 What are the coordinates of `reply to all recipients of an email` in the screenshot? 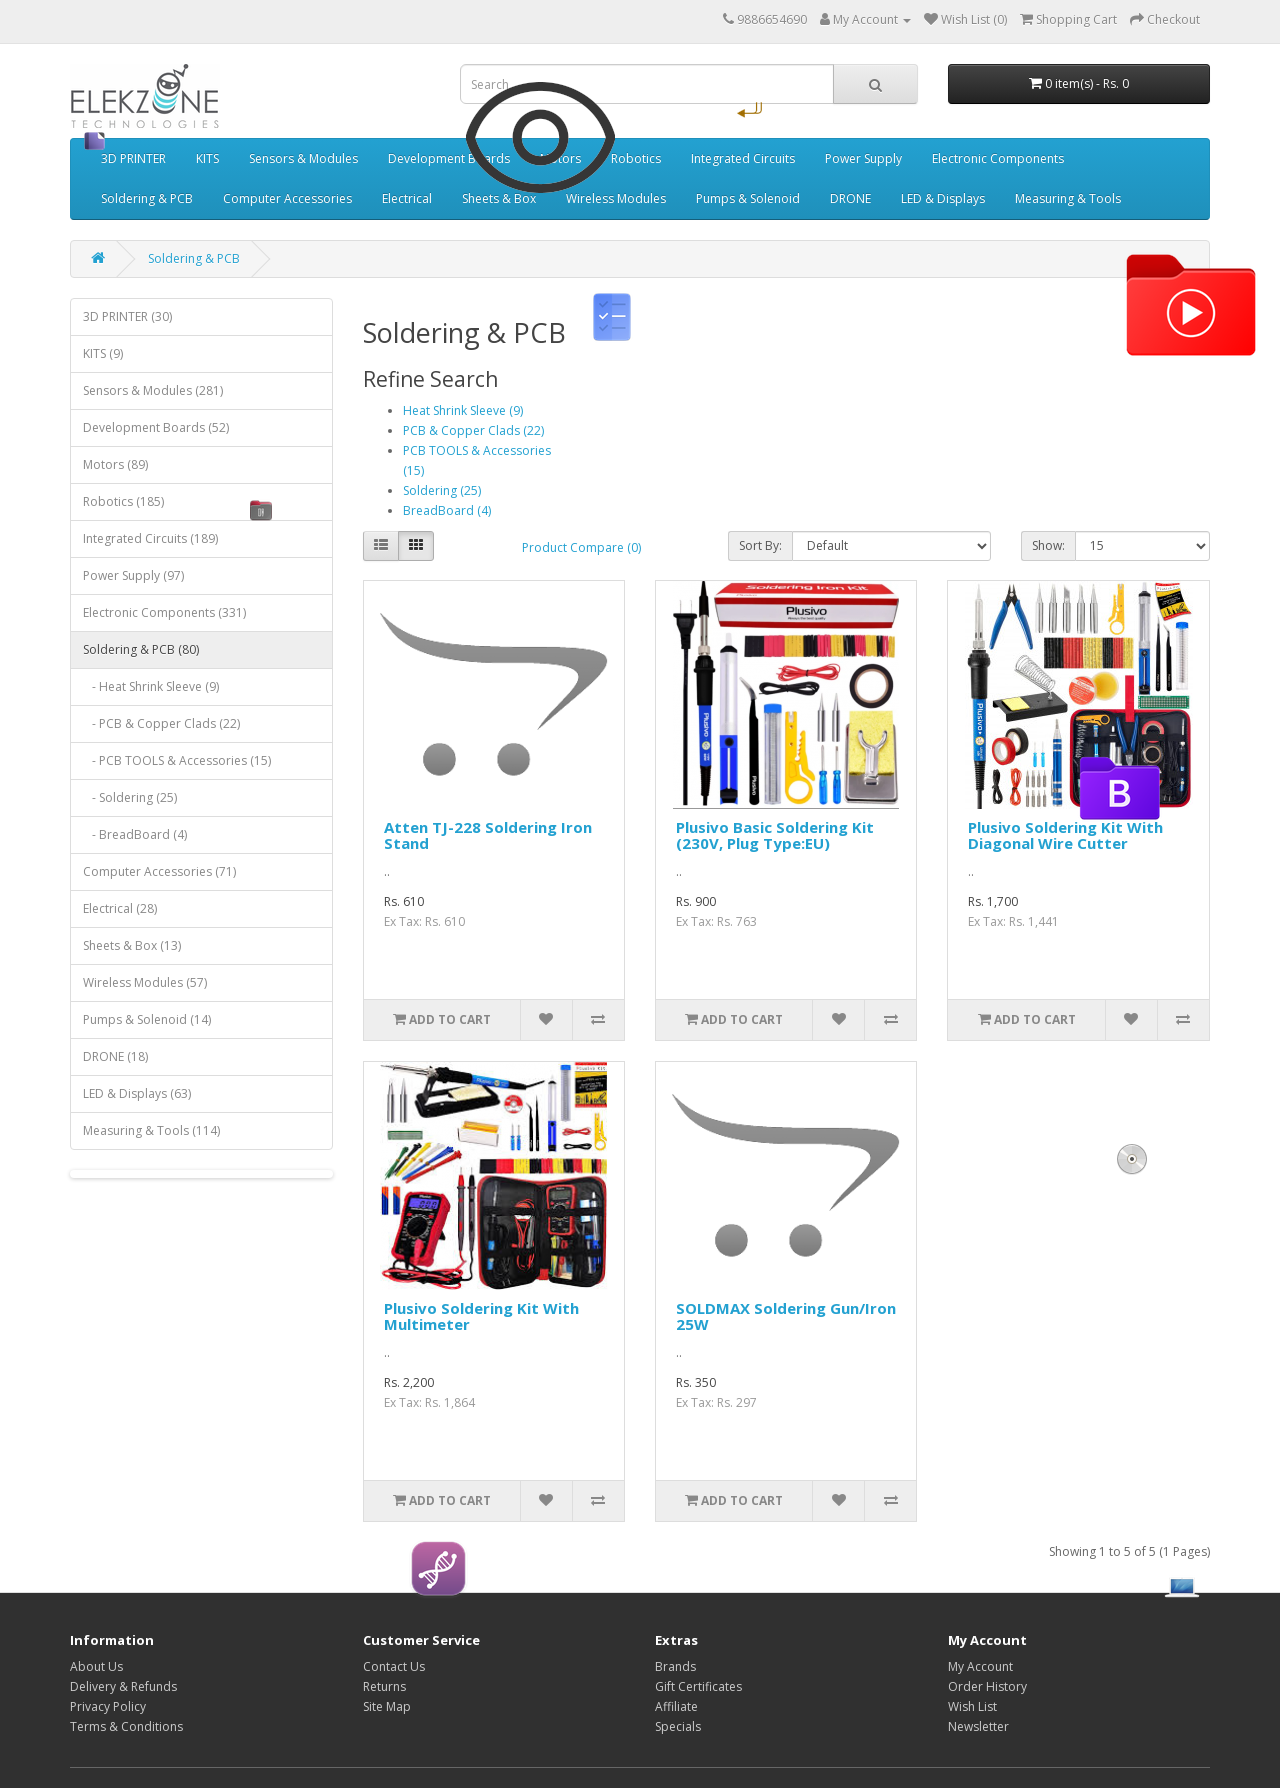 It's located at (749, 108).